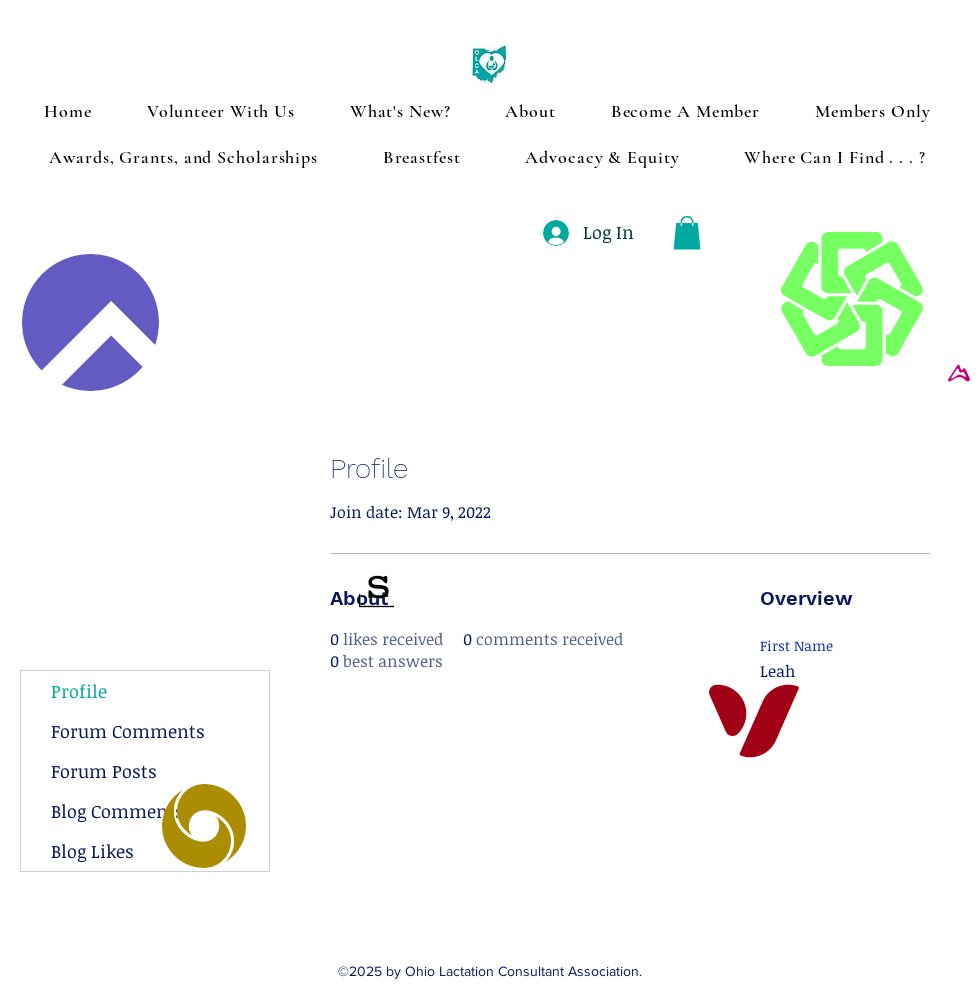  I want to click on deepmind company logo, so click(204, 826).